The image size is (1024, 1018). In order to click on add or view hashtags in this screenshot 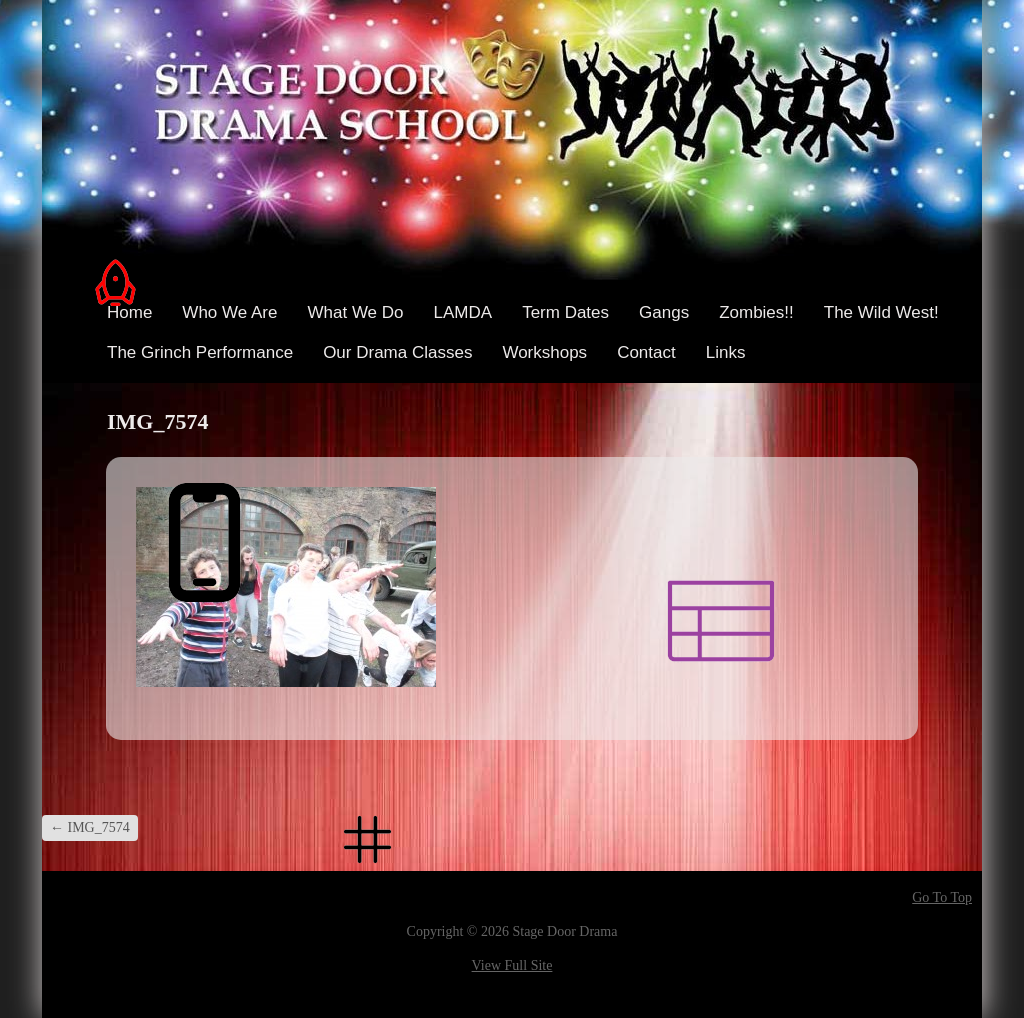, I will do `click(367, 839)`.